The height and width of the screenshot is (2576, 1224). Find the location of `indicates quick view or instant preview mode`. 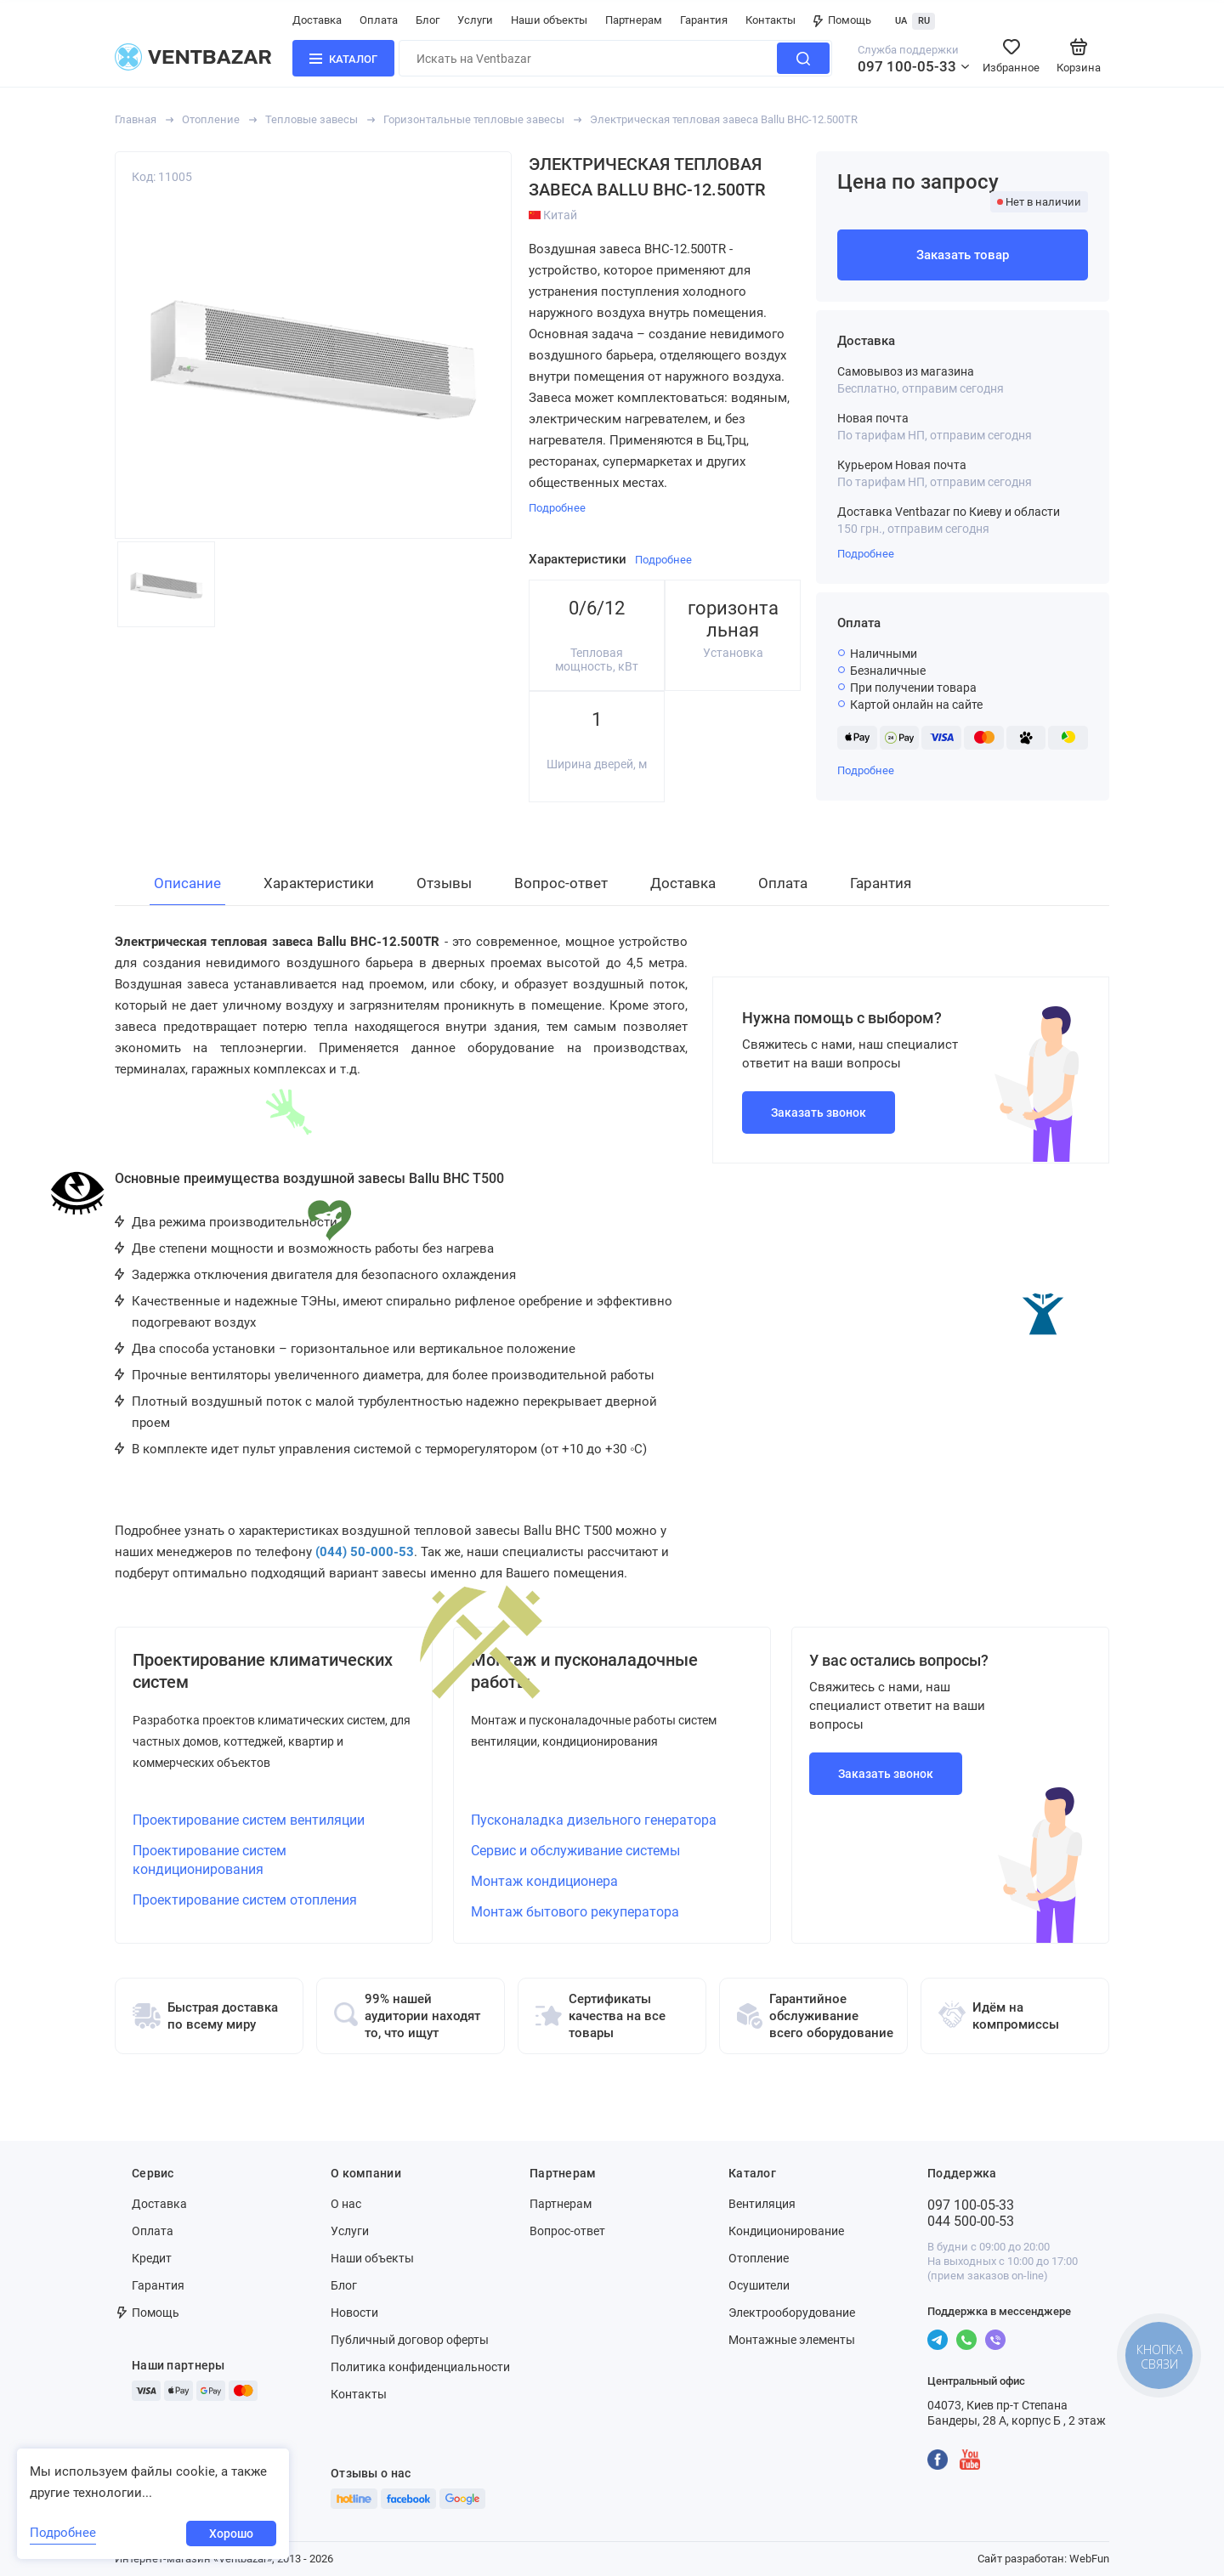

indicates quick view or instant preview mode is located at coordinates (77, 1193).